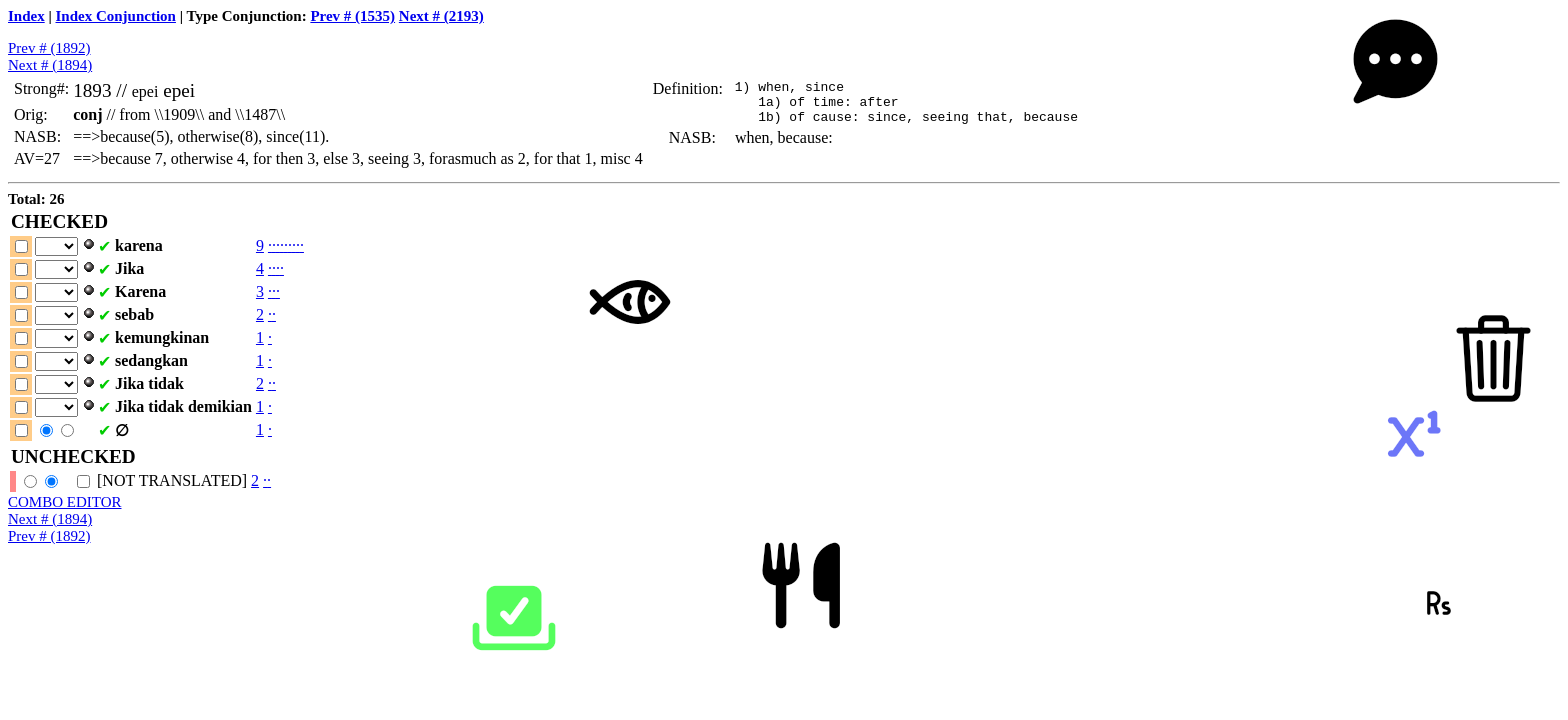  Describe the element at coordinates (1493, 358) in the screenshot. I see `delete this item` at that location.